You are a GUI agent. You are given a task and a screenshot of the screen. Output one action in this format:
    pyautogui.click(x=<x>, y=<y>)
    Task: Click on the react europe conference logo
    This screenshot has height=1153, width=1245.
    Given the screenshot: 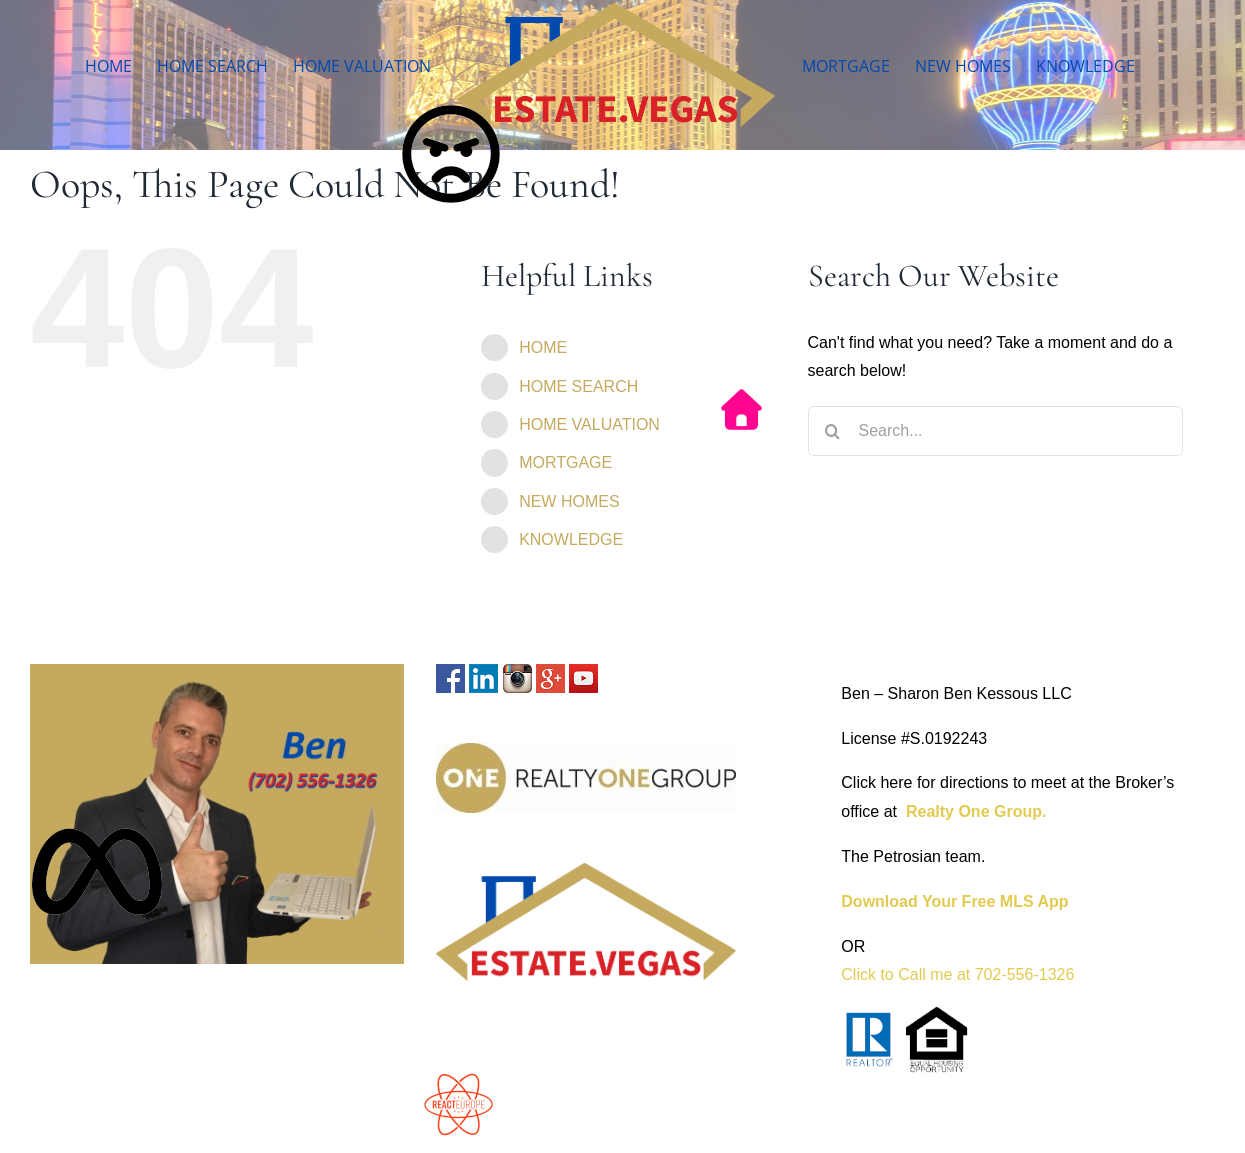 What is the action you would take?
    pyautogui.click(x=458, y=1104)
    